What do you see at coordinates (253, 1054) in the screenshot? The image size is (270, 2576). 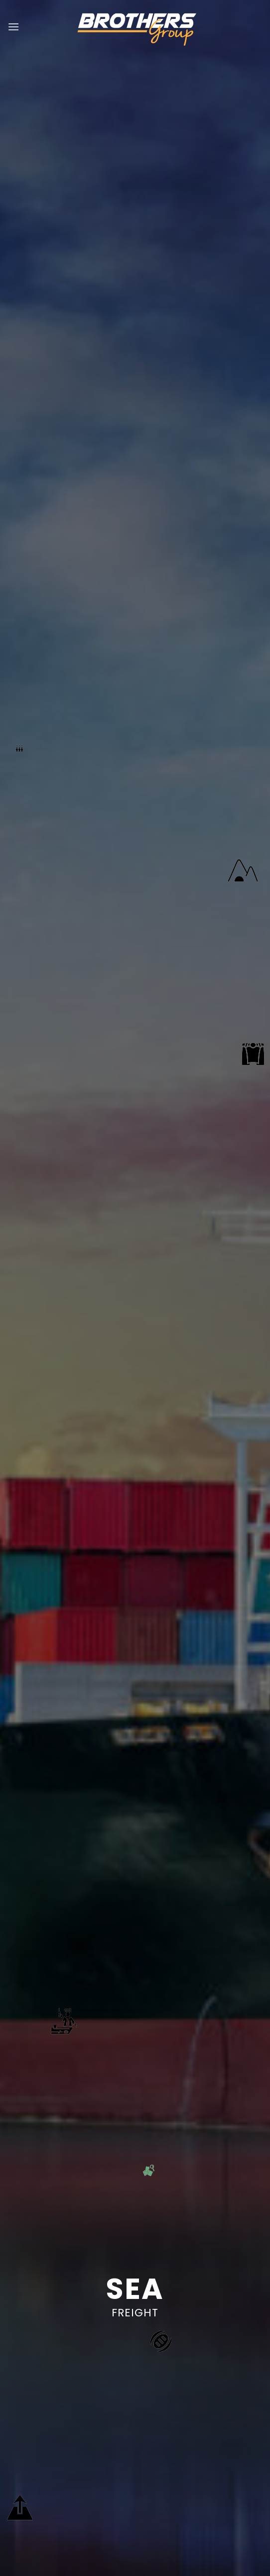 I see `equip basic armor or clothing item` at bounding box center [253, 1054].